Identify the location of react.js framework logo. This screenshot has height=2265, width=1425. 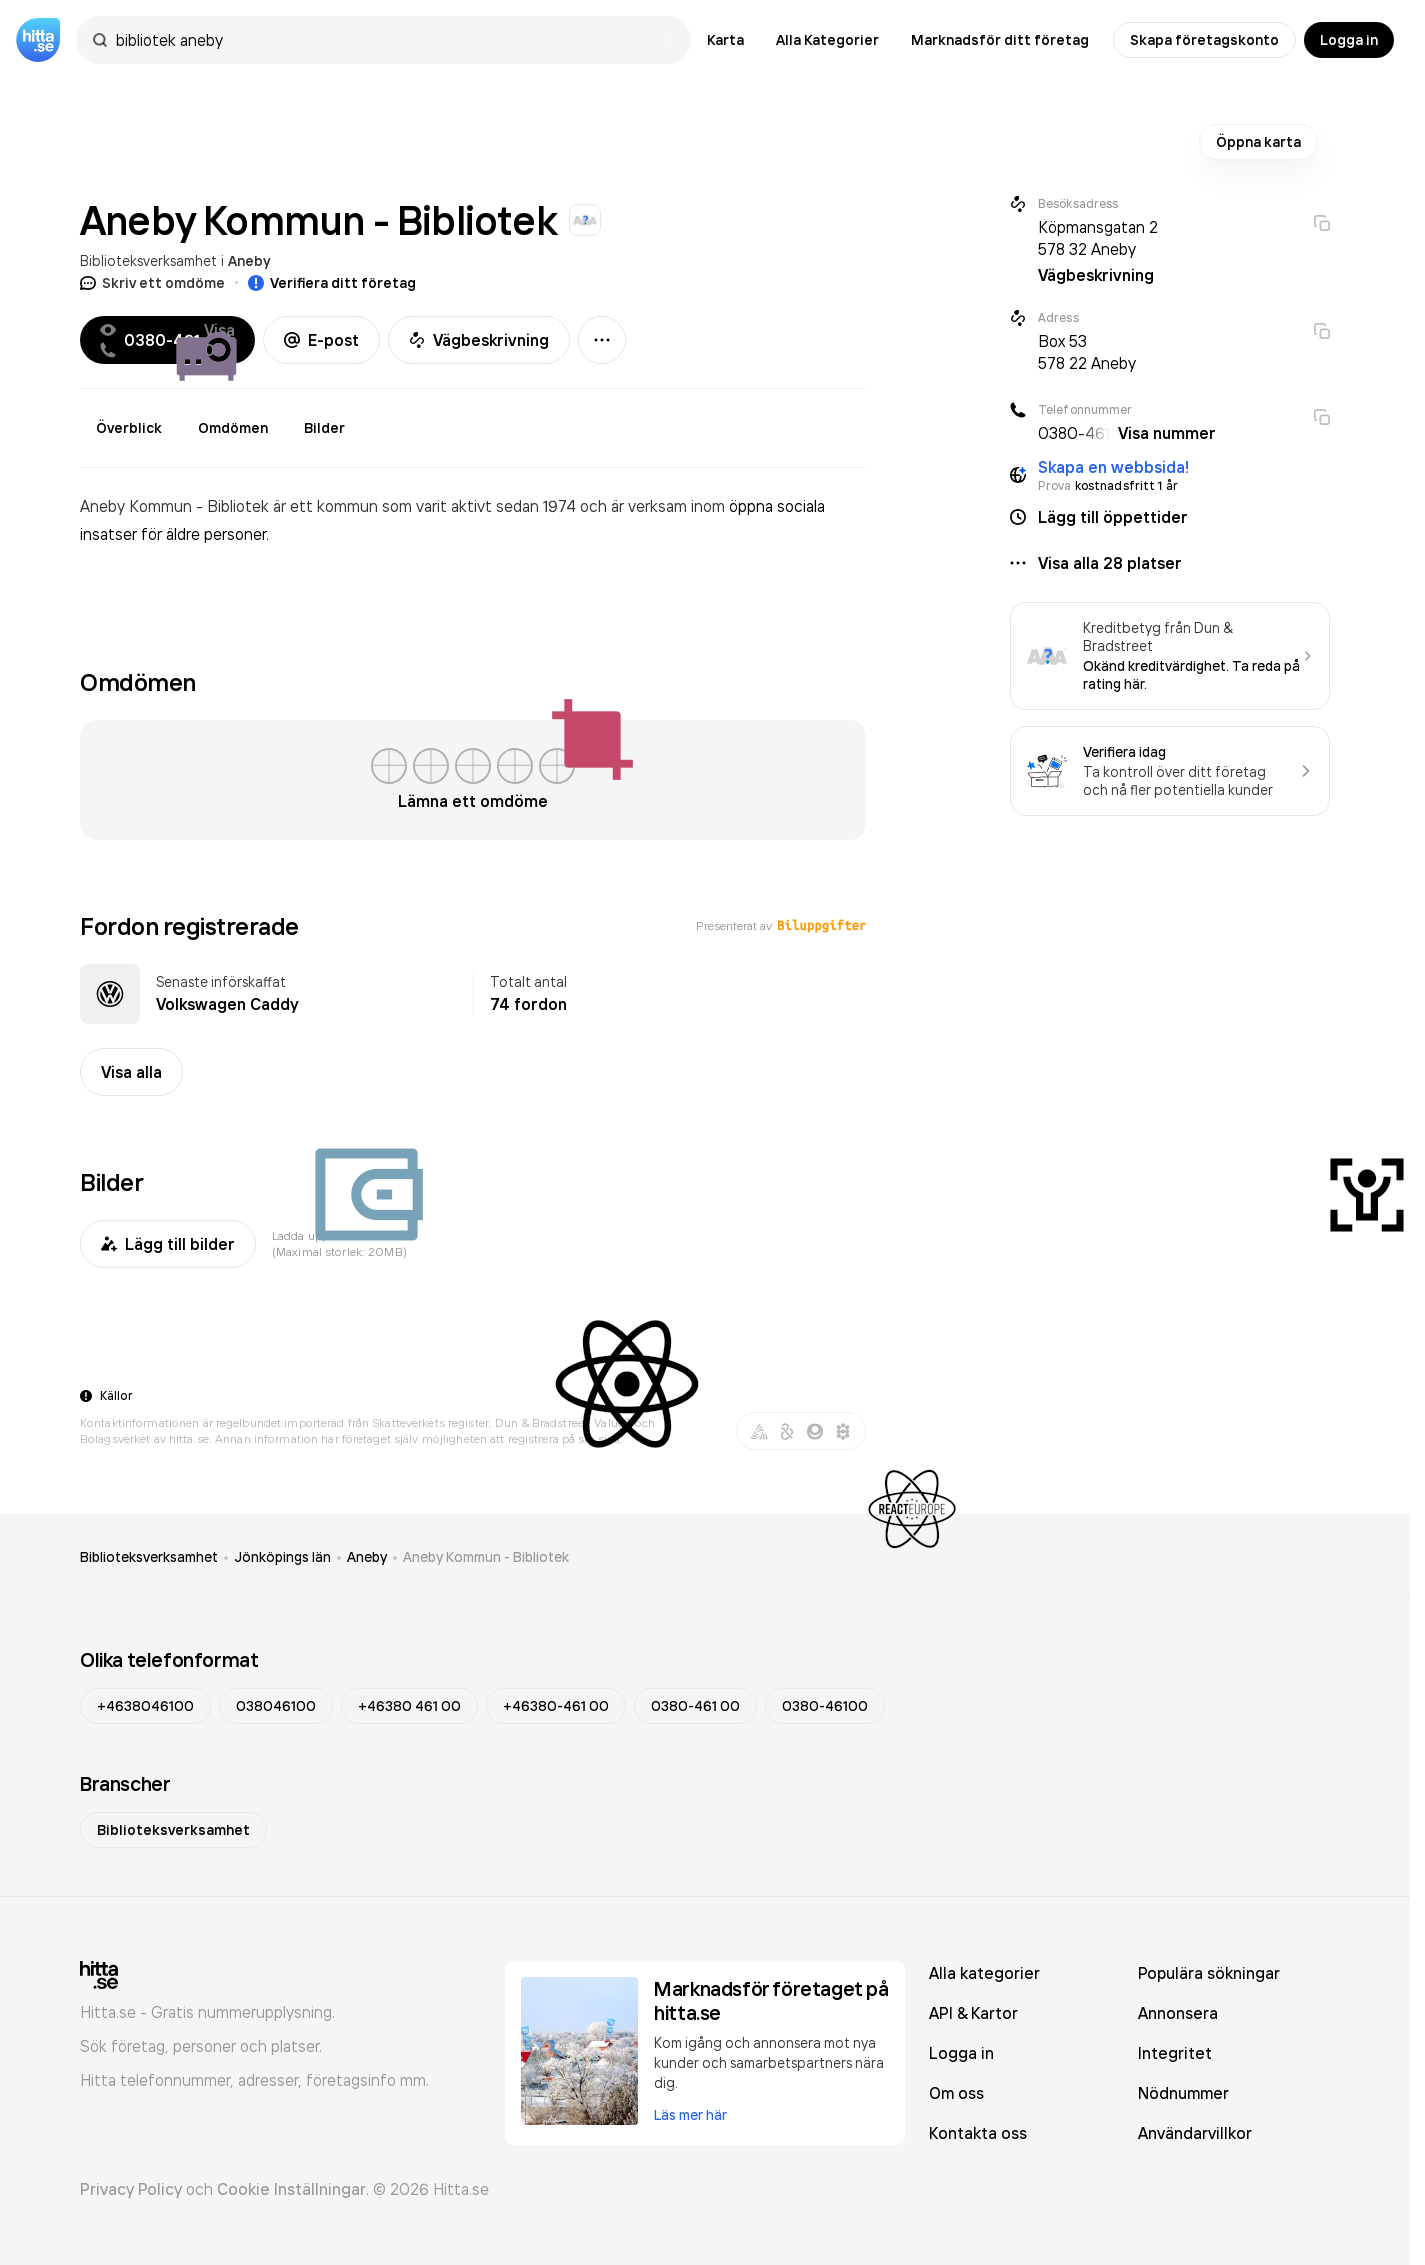
(627, 1384).